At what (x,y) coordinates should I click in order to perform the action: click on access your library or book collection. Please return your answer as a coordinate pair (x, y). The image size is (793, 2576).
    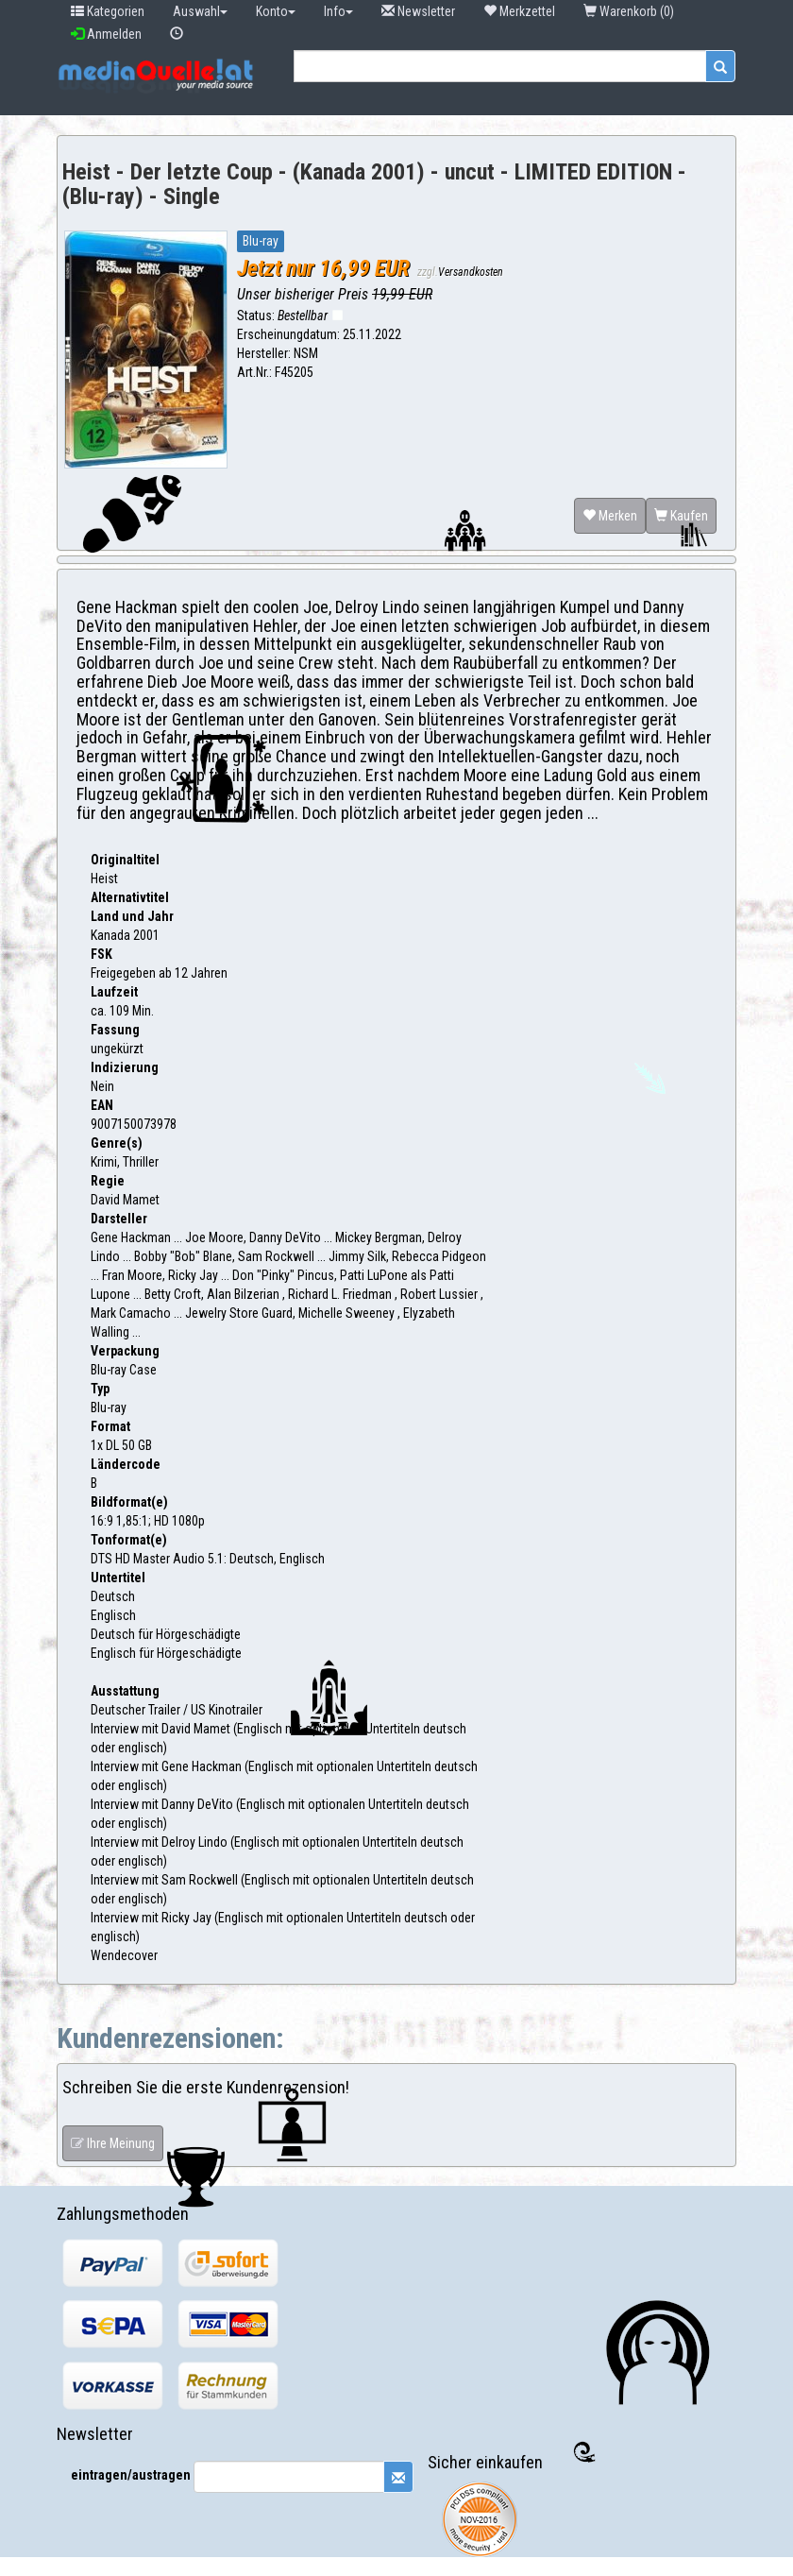
    Looking at the image, I should click on (694, 534).